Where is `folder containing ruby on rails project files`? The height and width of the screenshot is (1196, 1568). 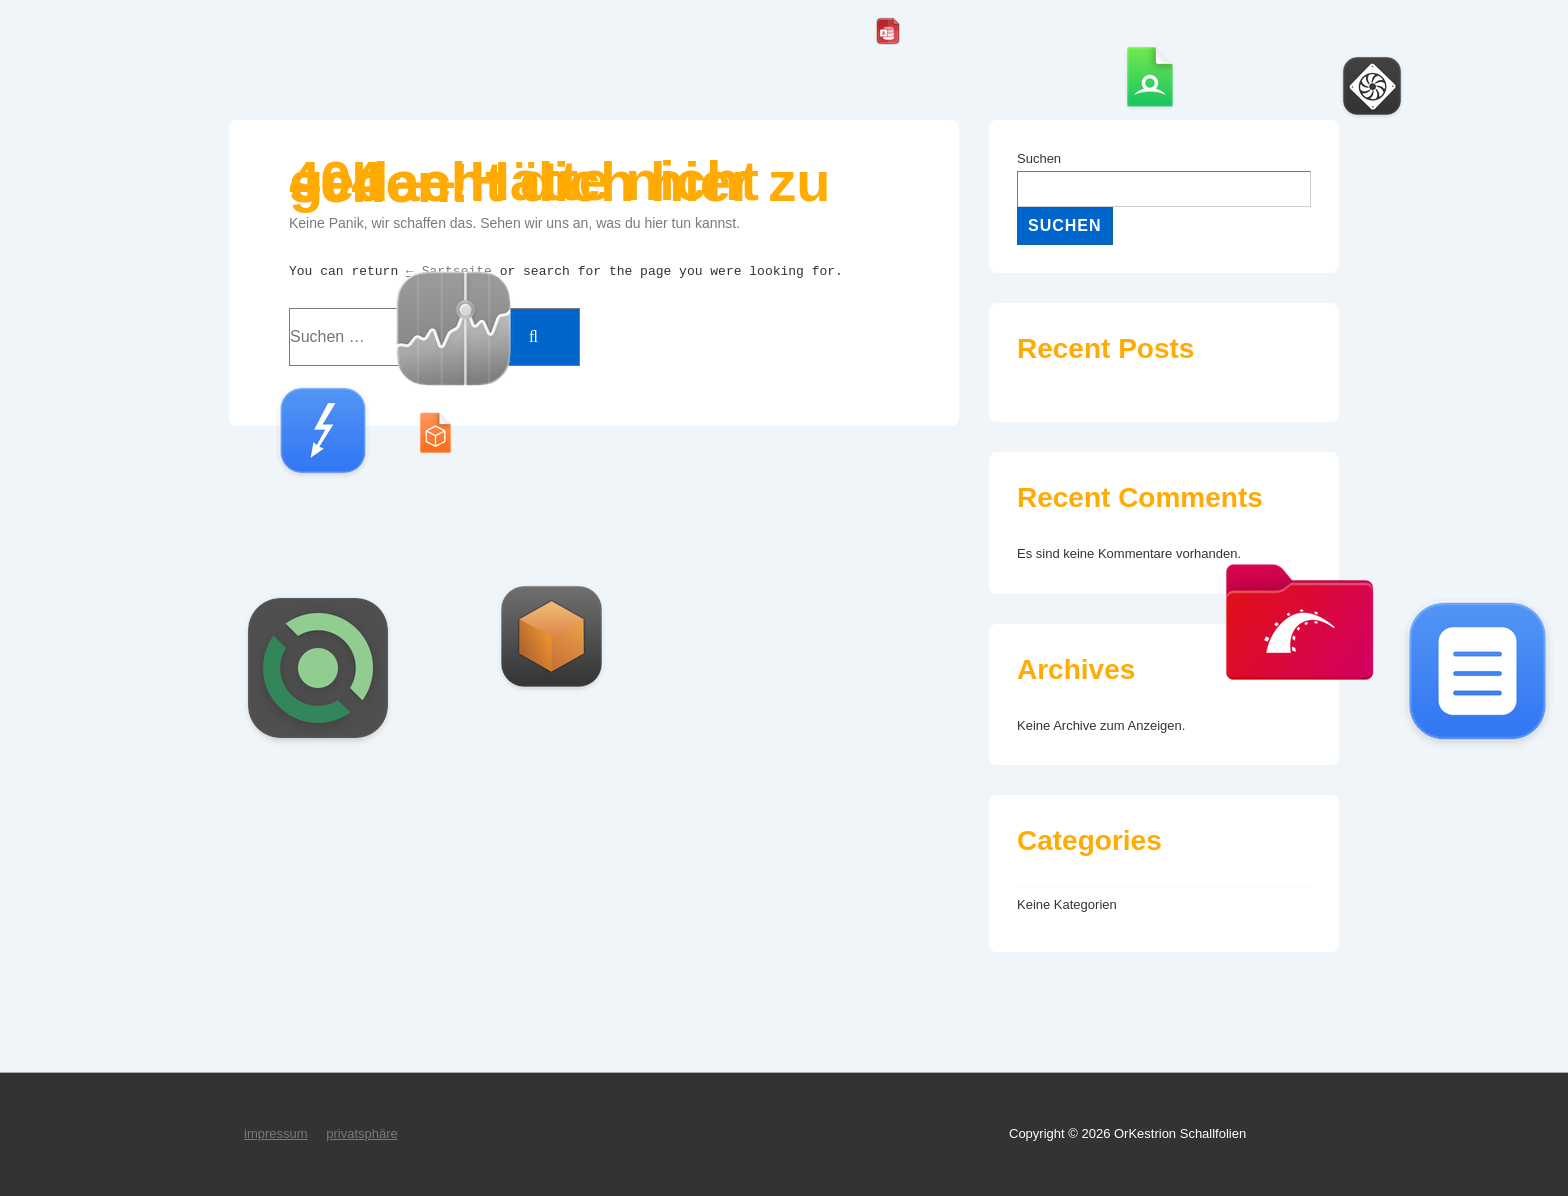 folder containing ruby on rails project files is located at coordinates (1299, 626).